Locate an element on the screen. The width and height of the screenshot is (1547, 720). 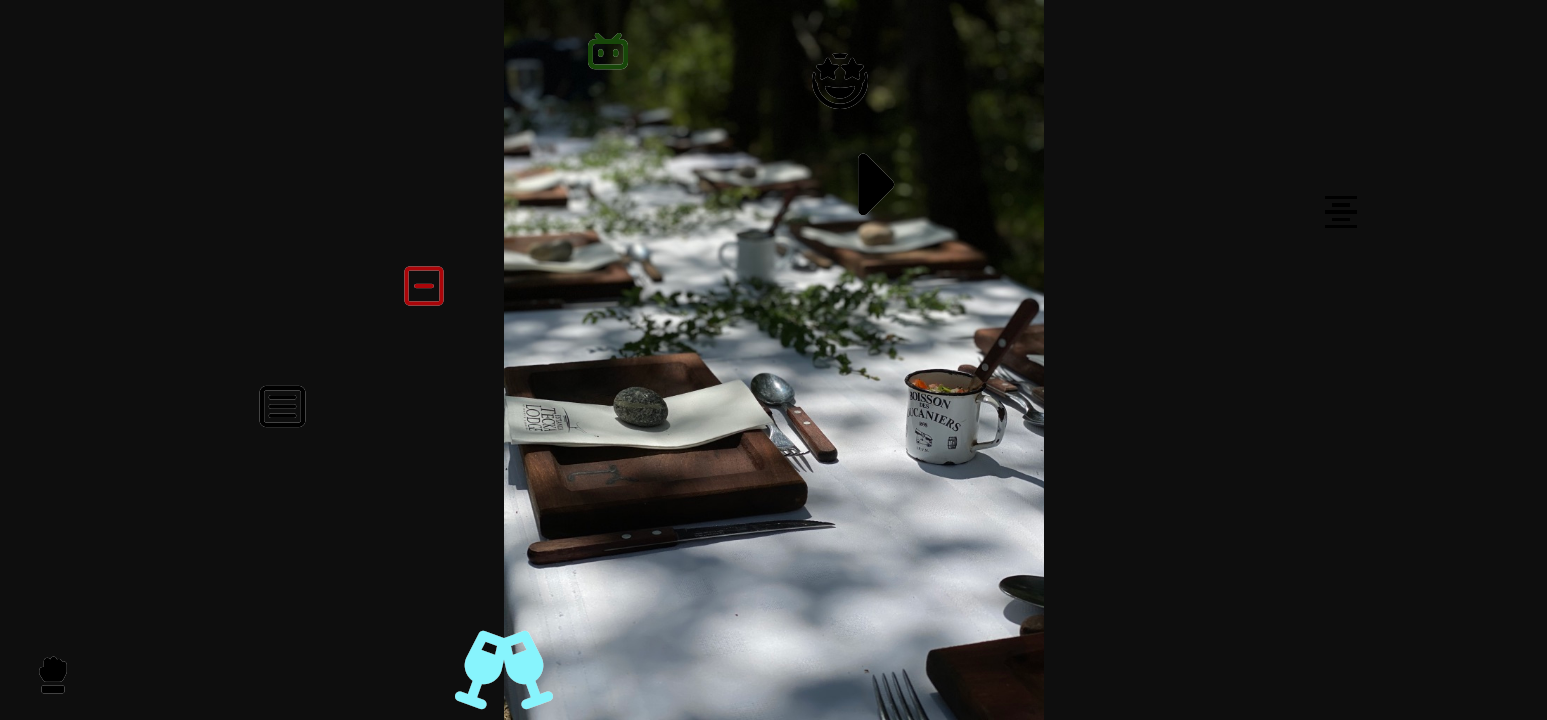
view article or document content is located at coordinates (282, 406).